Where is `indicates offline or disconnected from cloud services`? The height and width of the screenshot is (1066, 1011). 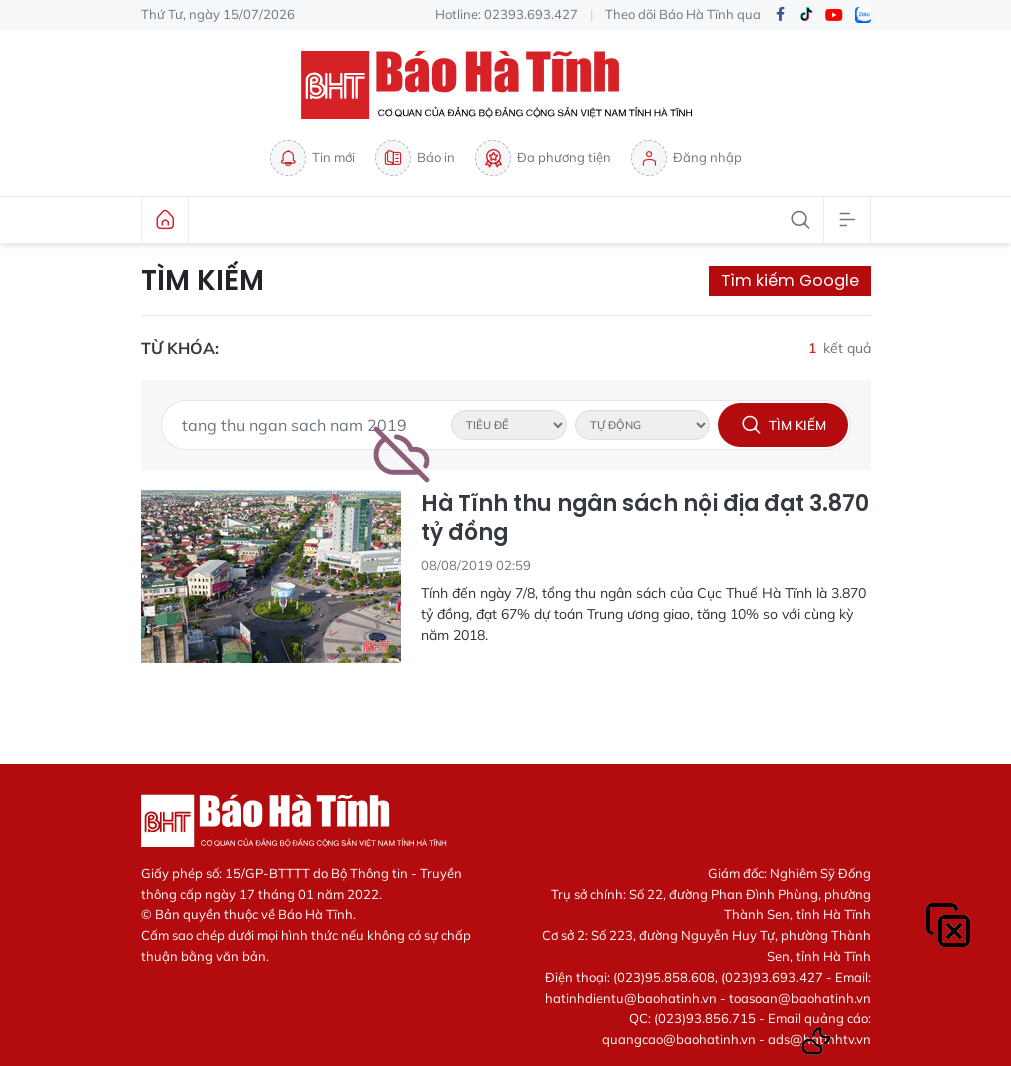 indicates offline or disconnected from cloud services is located at coordinates (401, 454).